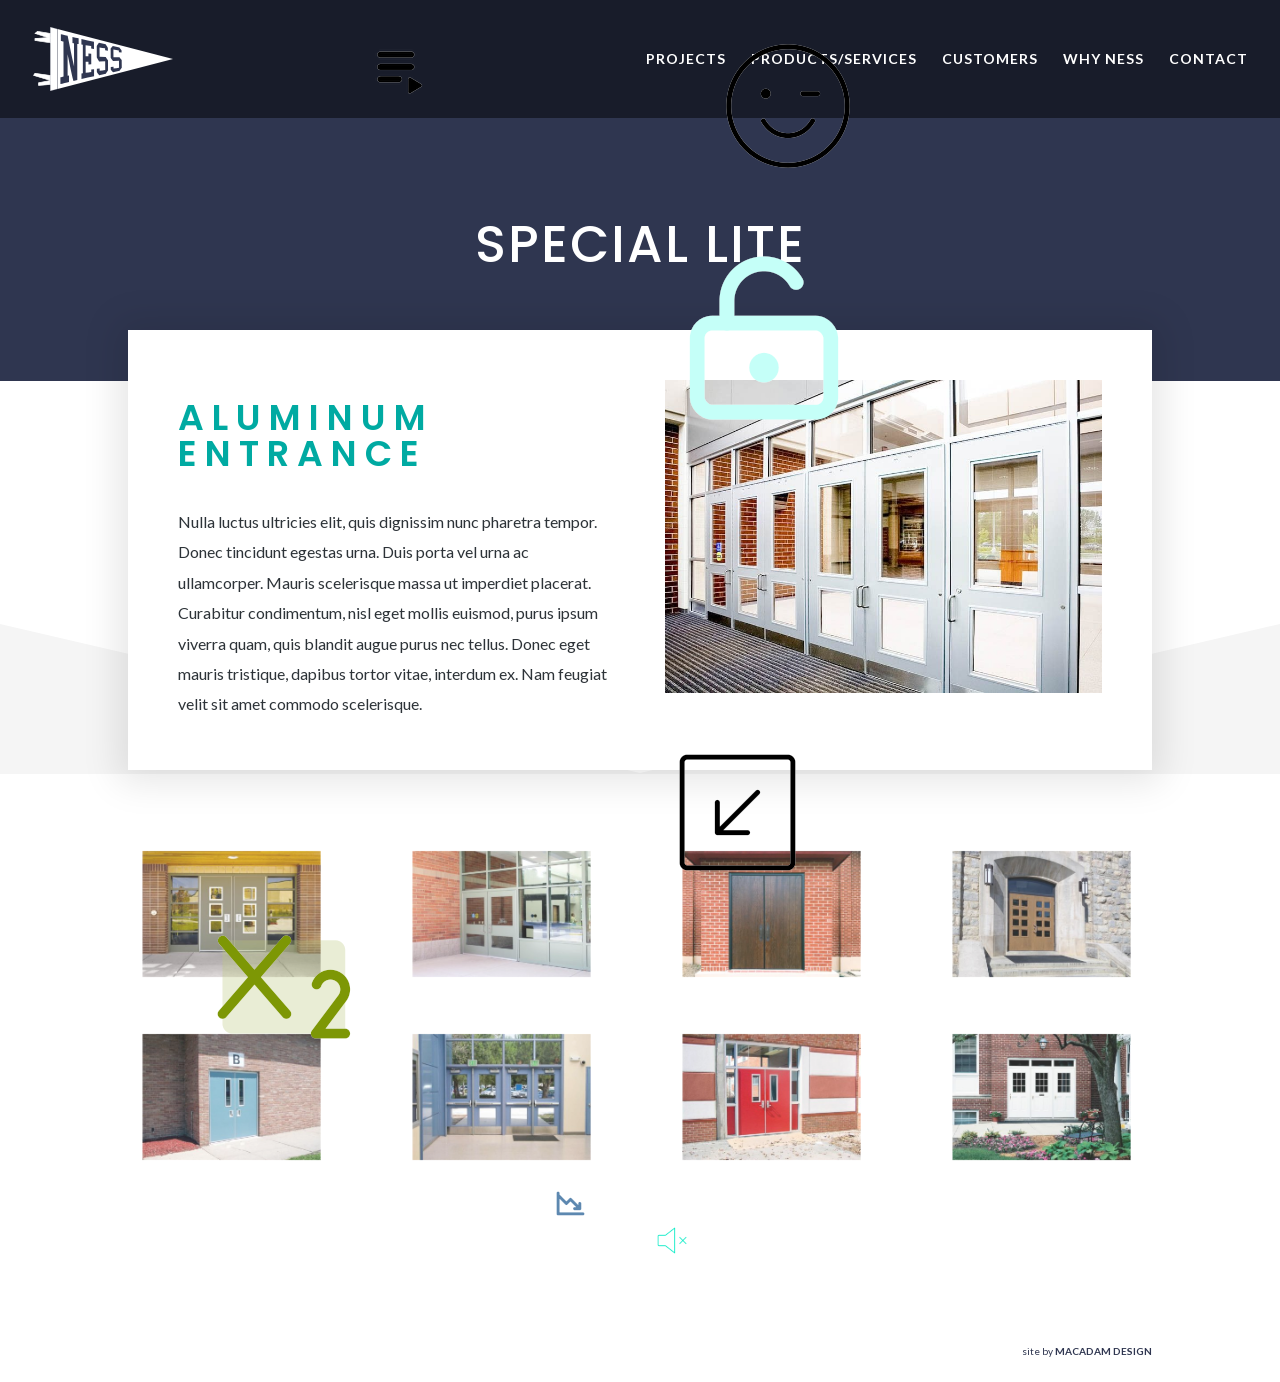 The image size is (1280, 1382). What do you see at coordinates (570, 1203) in the screenshot?
I see `view declining metrics or performance data` at bounding box center [570, 1203].